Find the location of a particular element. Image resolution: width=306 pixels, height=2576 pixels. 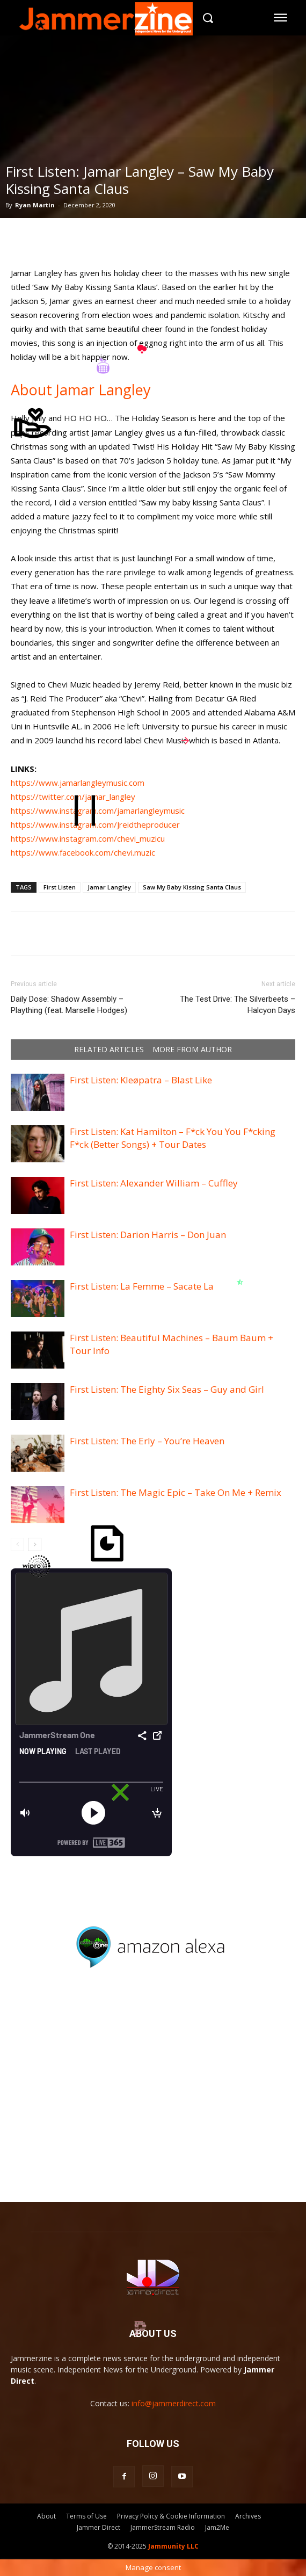

indicates rainy weather conditions is located at coordinates (142, 349).